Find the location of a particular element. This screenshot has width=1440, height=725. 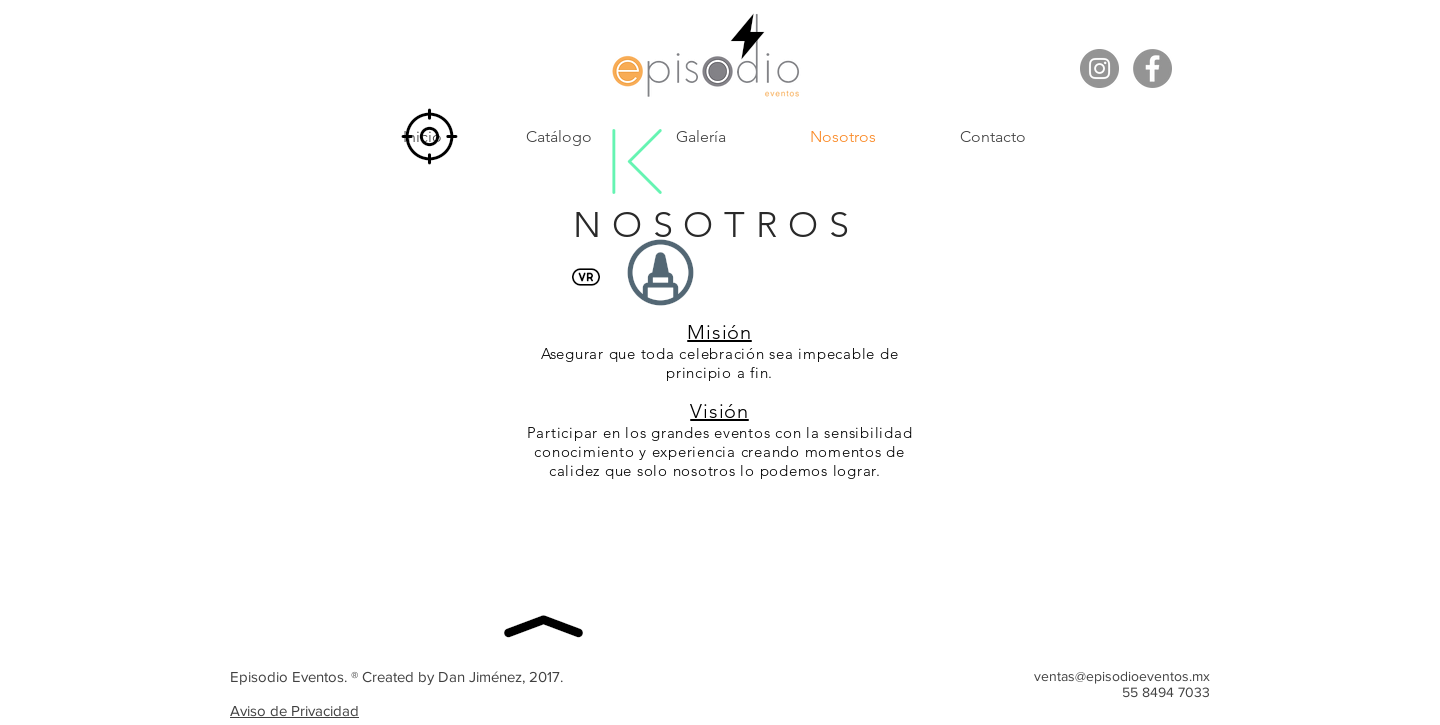

access virtual reality mode or features is located at coordinates (586, 277).